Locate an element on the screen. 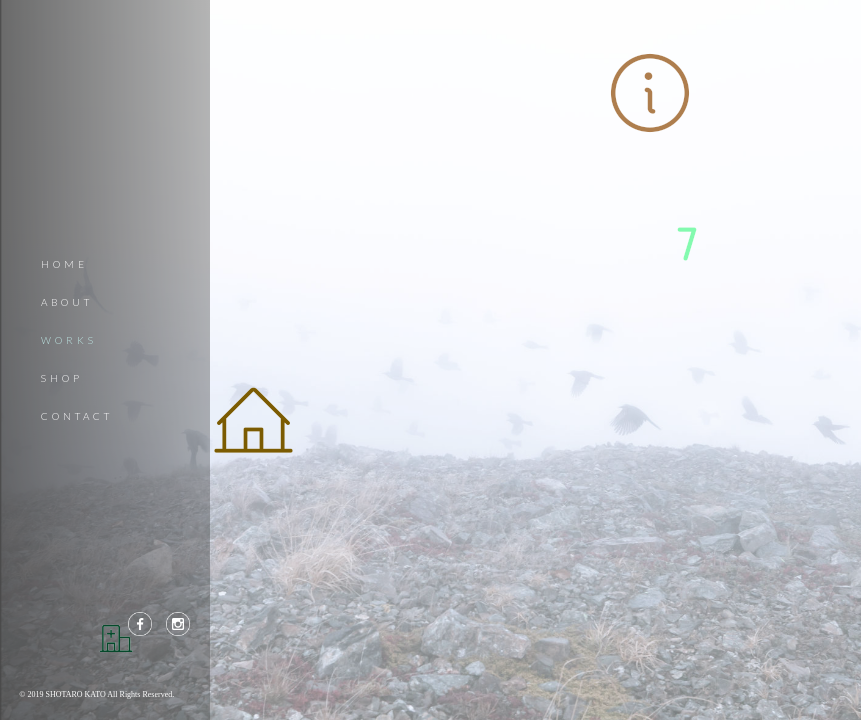 The image size is (861, 720). indicates the number seven in a list or ranking is located at coordinates (687, 244).